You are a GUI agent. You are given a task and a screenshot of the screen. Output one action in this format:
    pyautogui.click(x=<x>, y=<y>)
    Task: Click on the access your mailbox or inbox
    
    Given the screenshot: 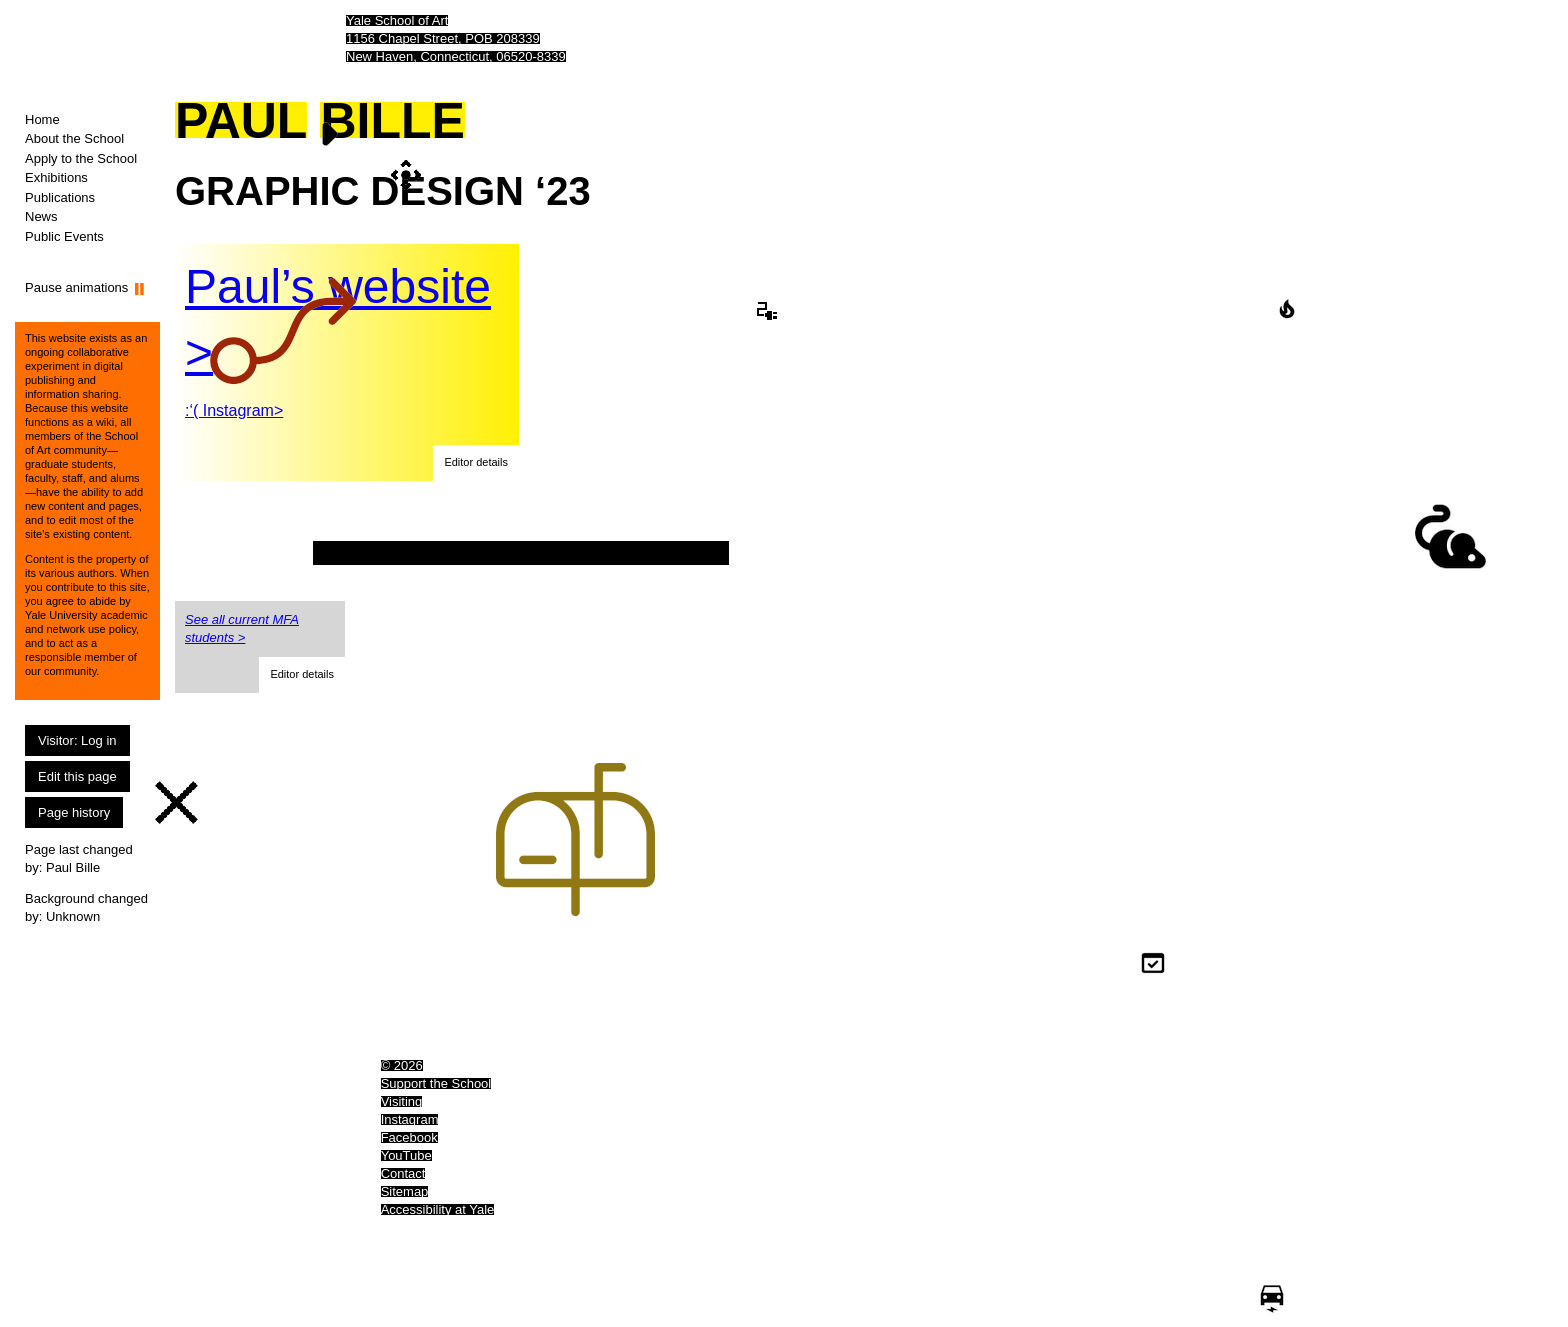 What is the action you would take?
    pyautogui.click(x=575, y=842)
    